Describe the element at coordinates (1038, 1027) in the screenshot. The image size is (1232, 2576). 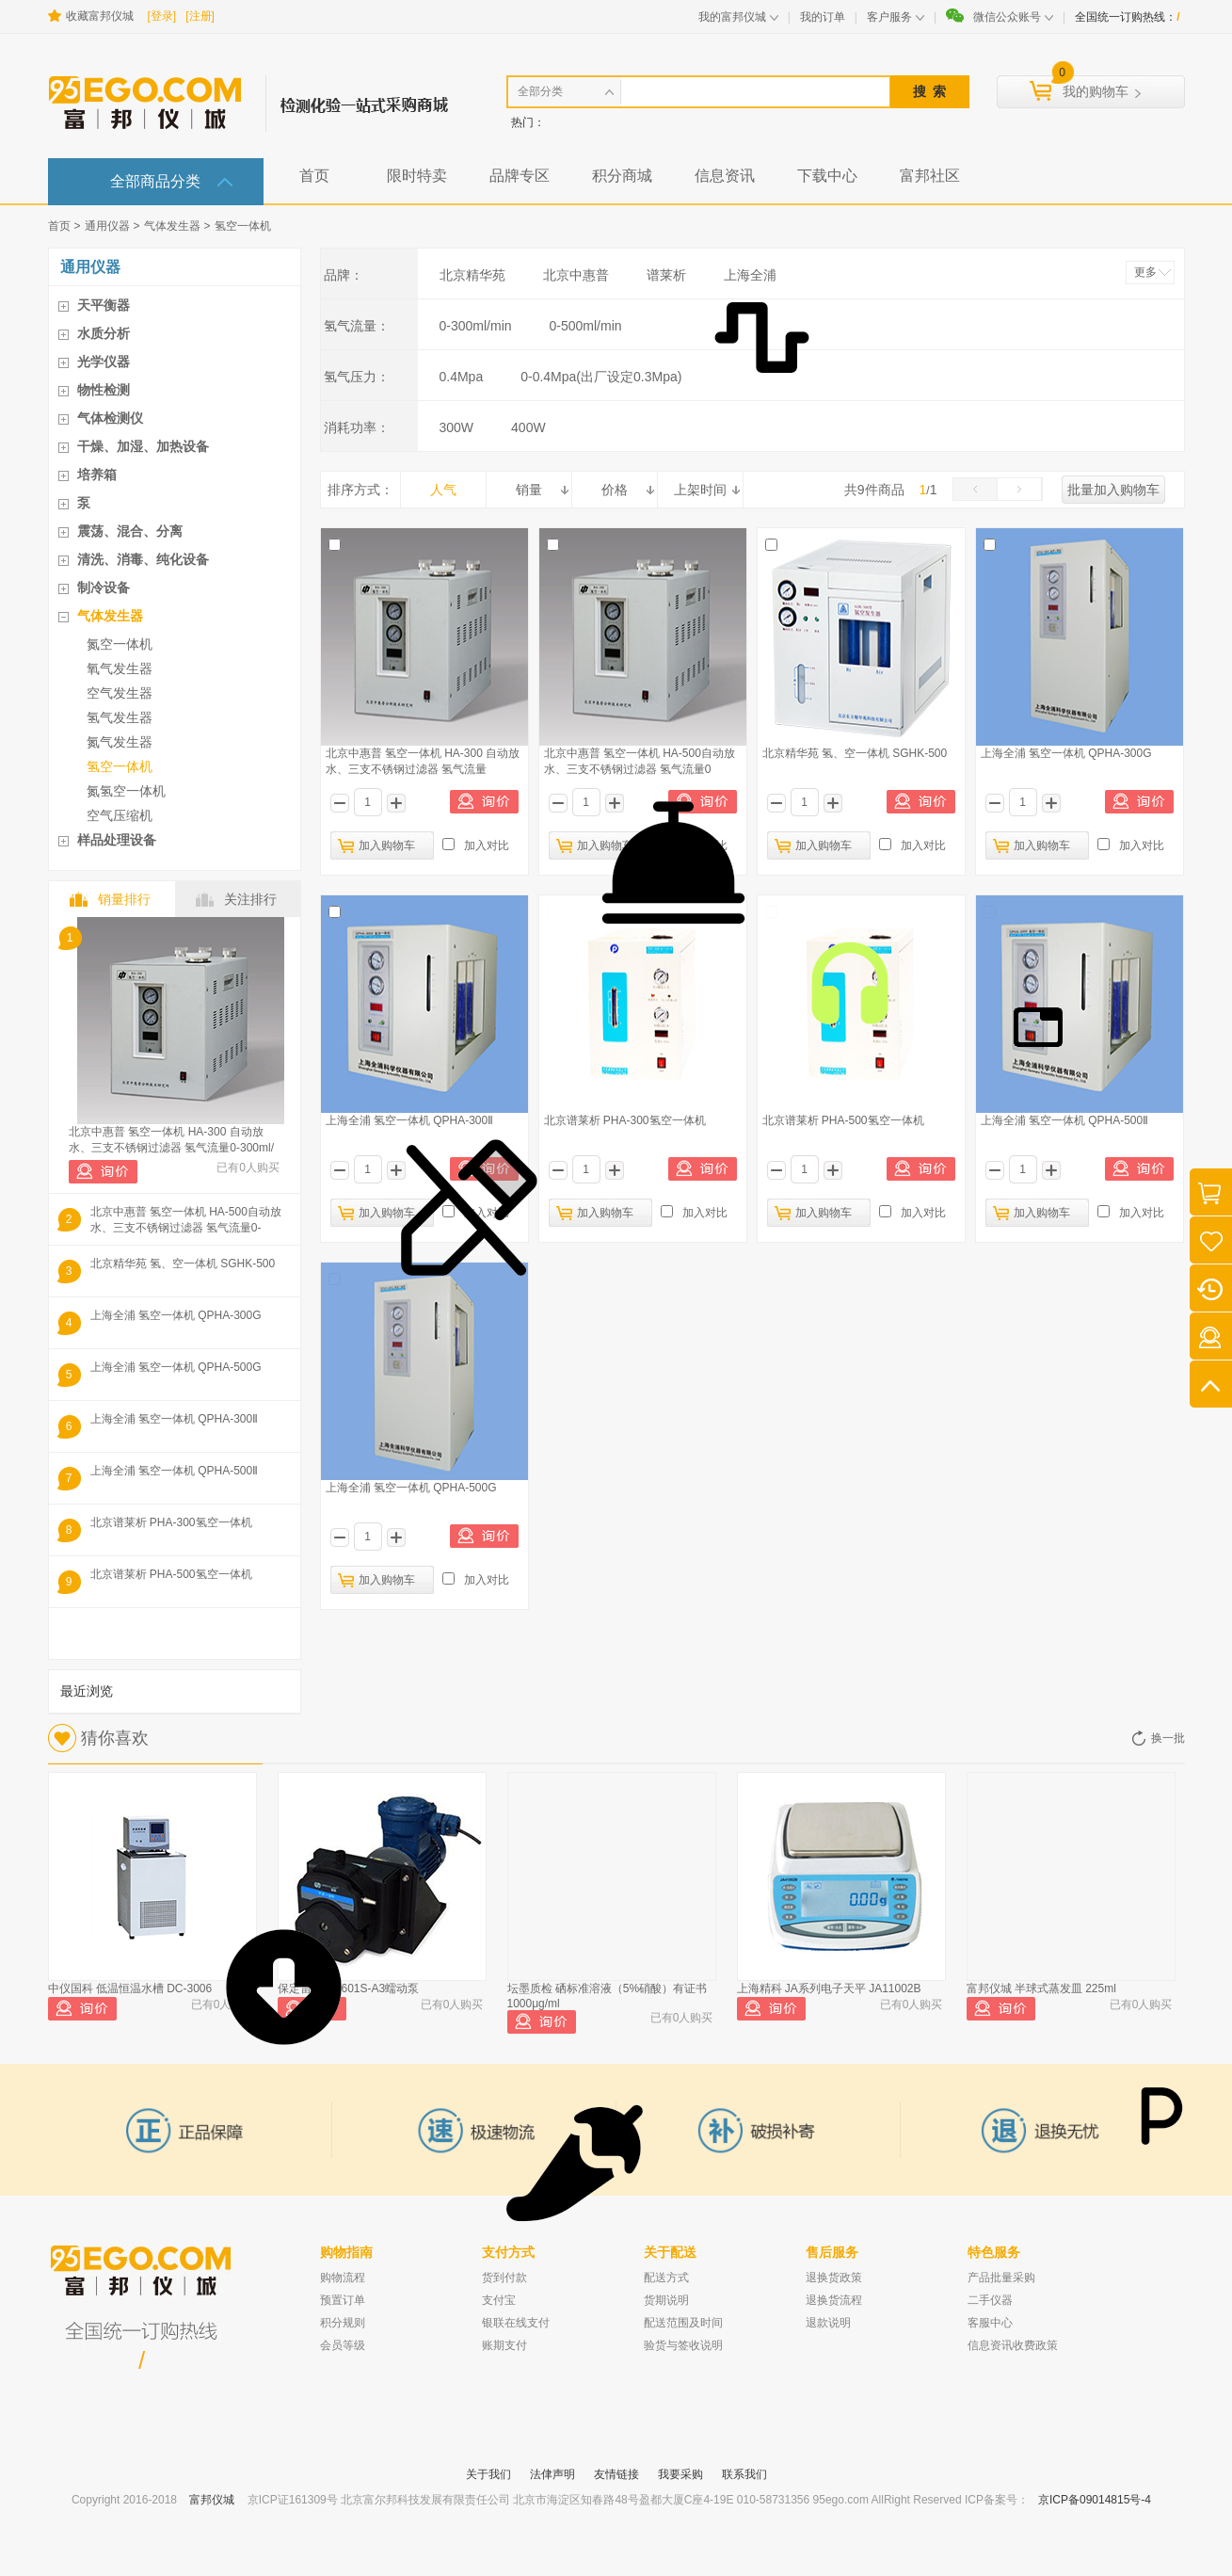
I see `open a new browser tab` at that location.